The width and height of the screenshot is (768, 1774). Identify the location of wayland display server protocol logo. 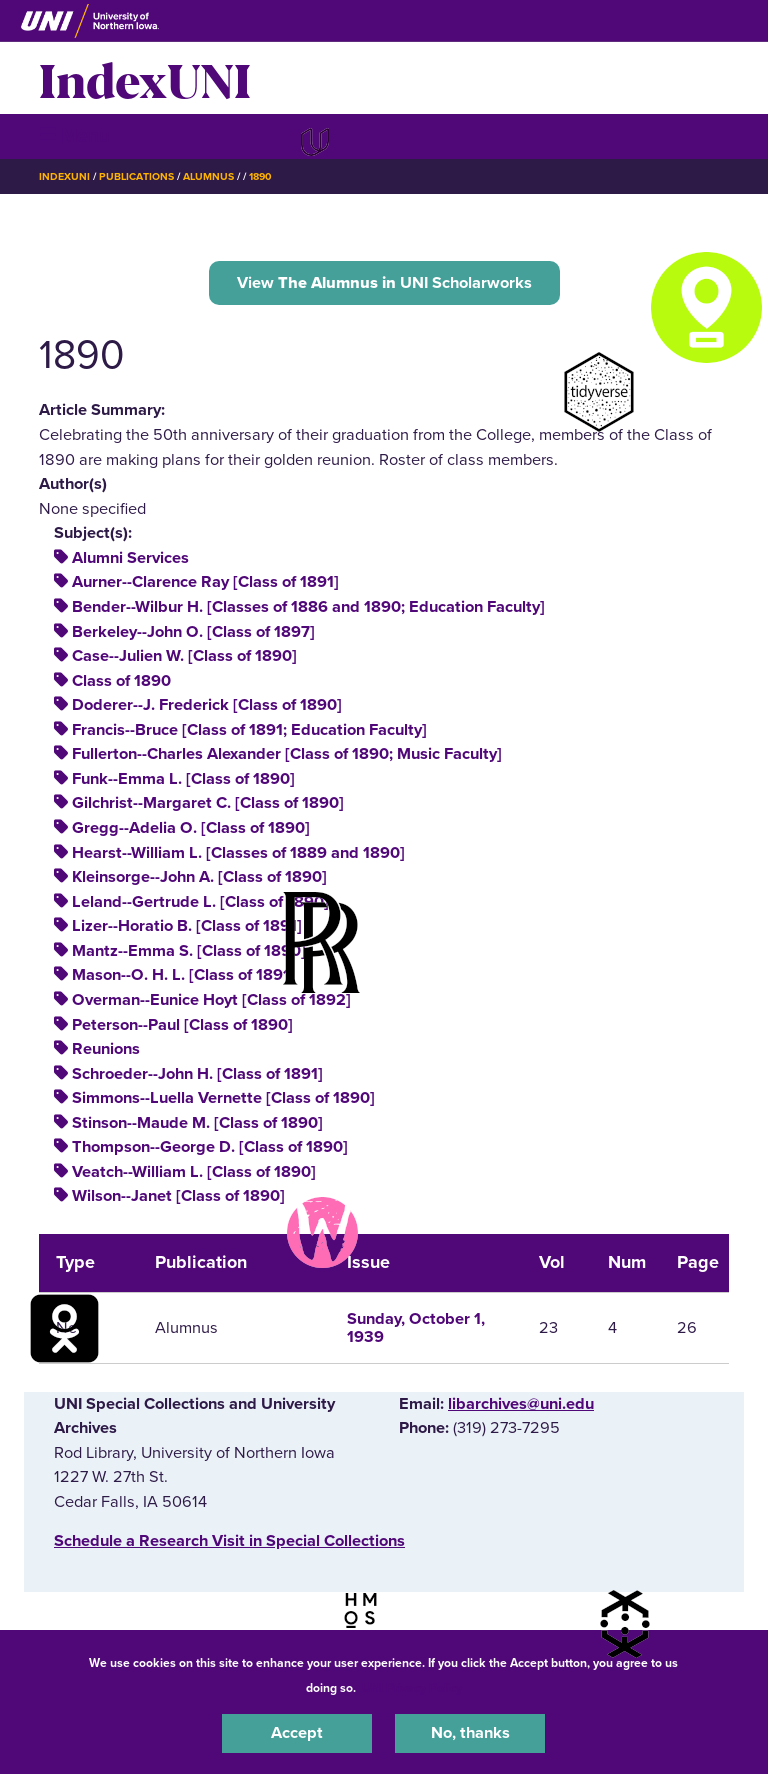
(322, 1232).